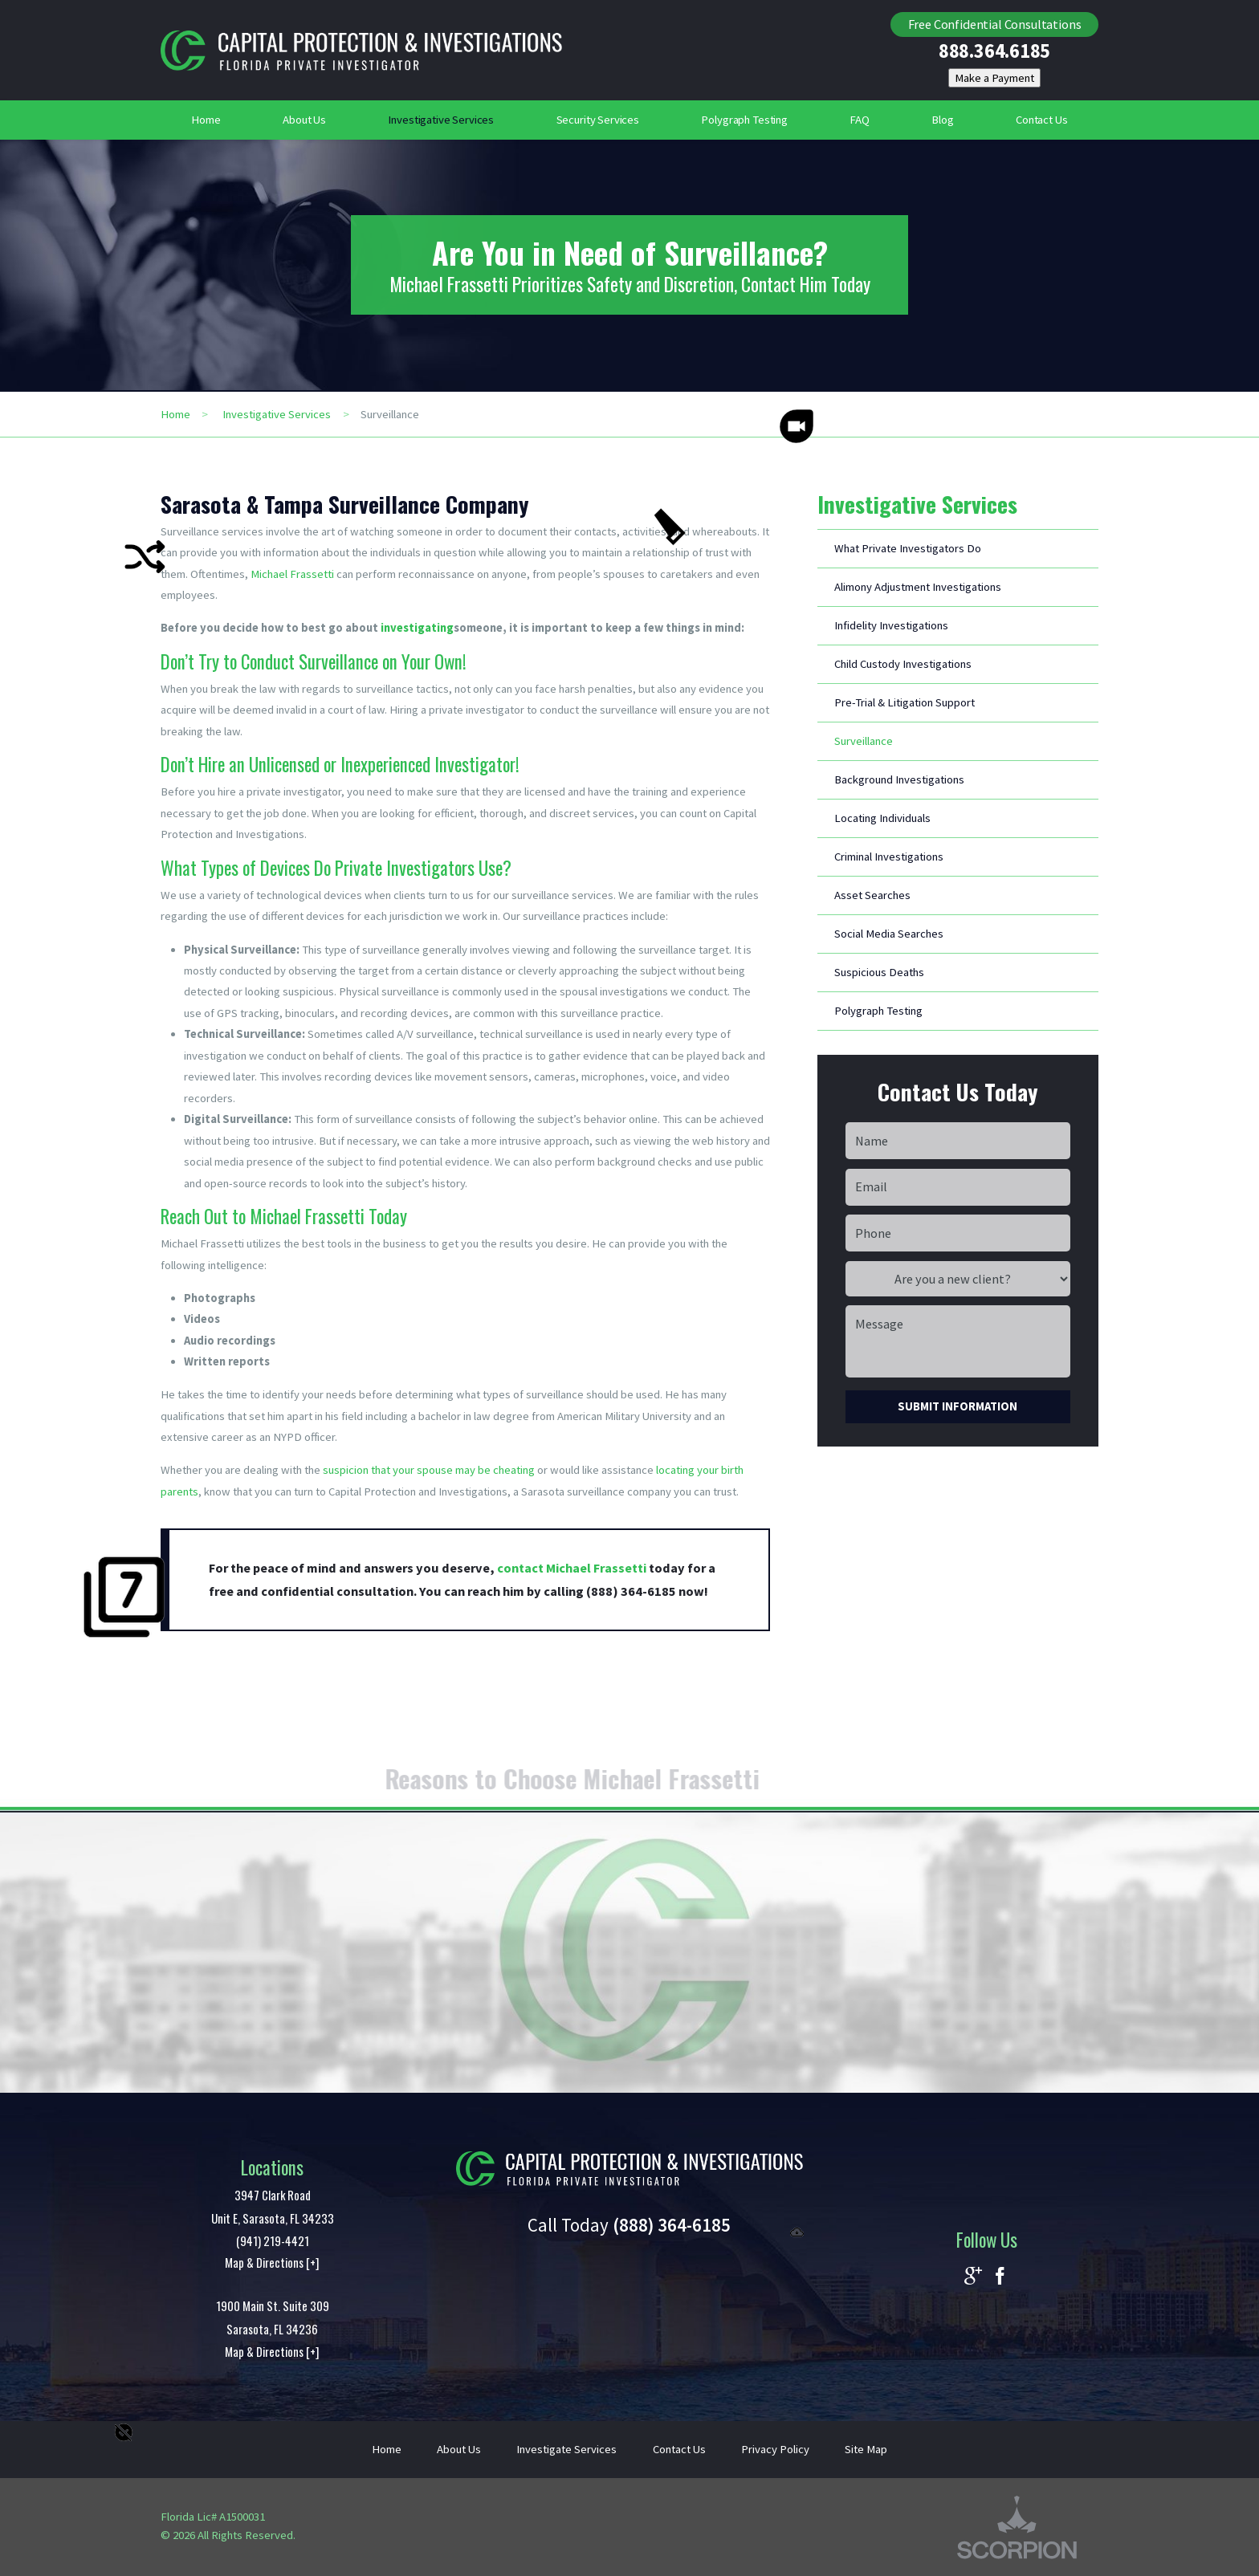 Image resolution: width=1259 pixels, height=2576 pixels. I want to click on open google duo video calling app, so click(797, 426).